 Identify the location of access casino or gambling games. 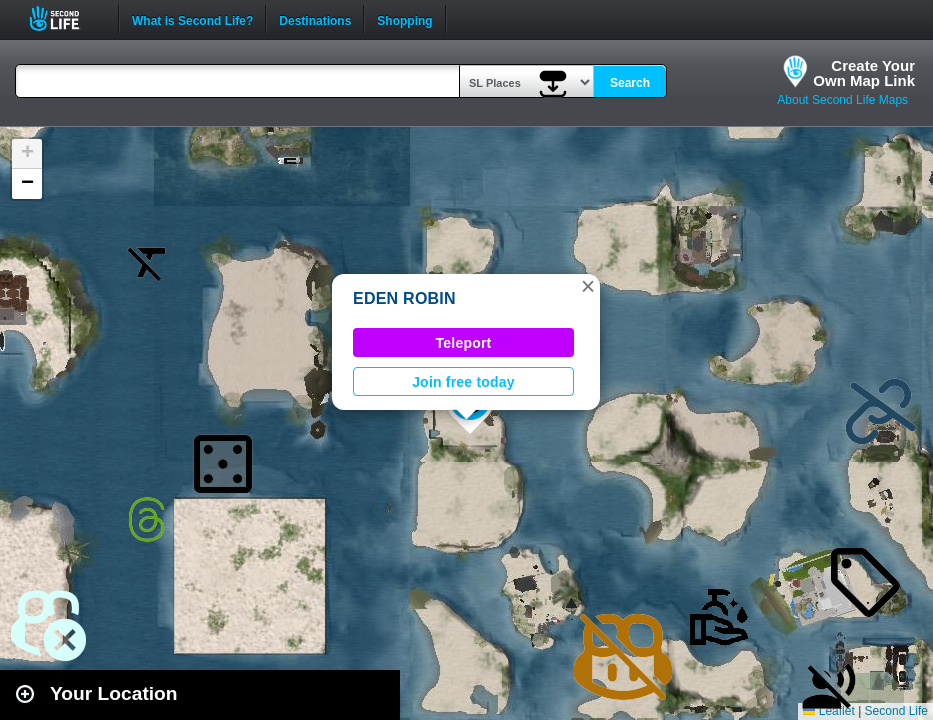
(223, 464).